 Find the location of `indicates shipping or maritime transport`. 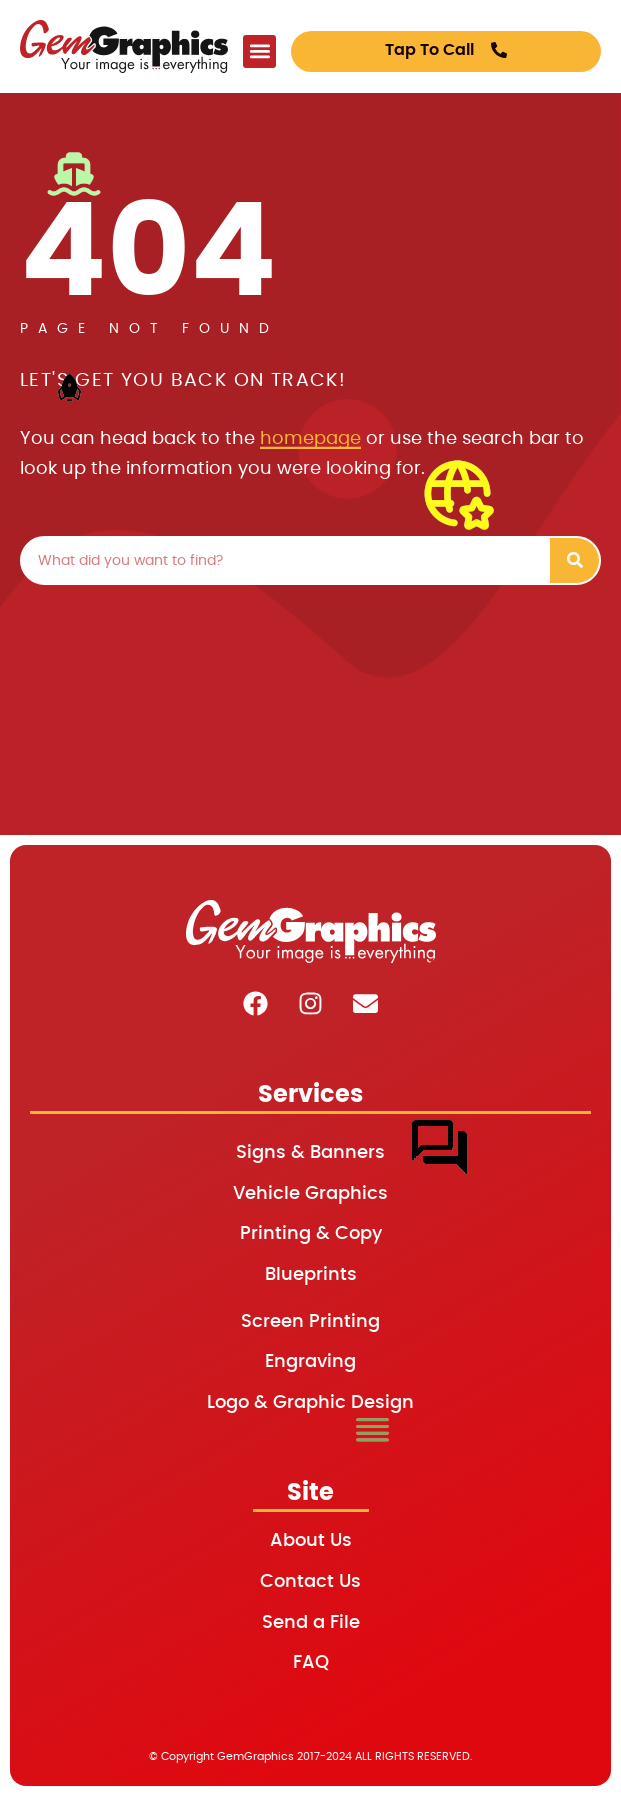

indicates shipping or maritime transport is located at coordinates (74, 174).